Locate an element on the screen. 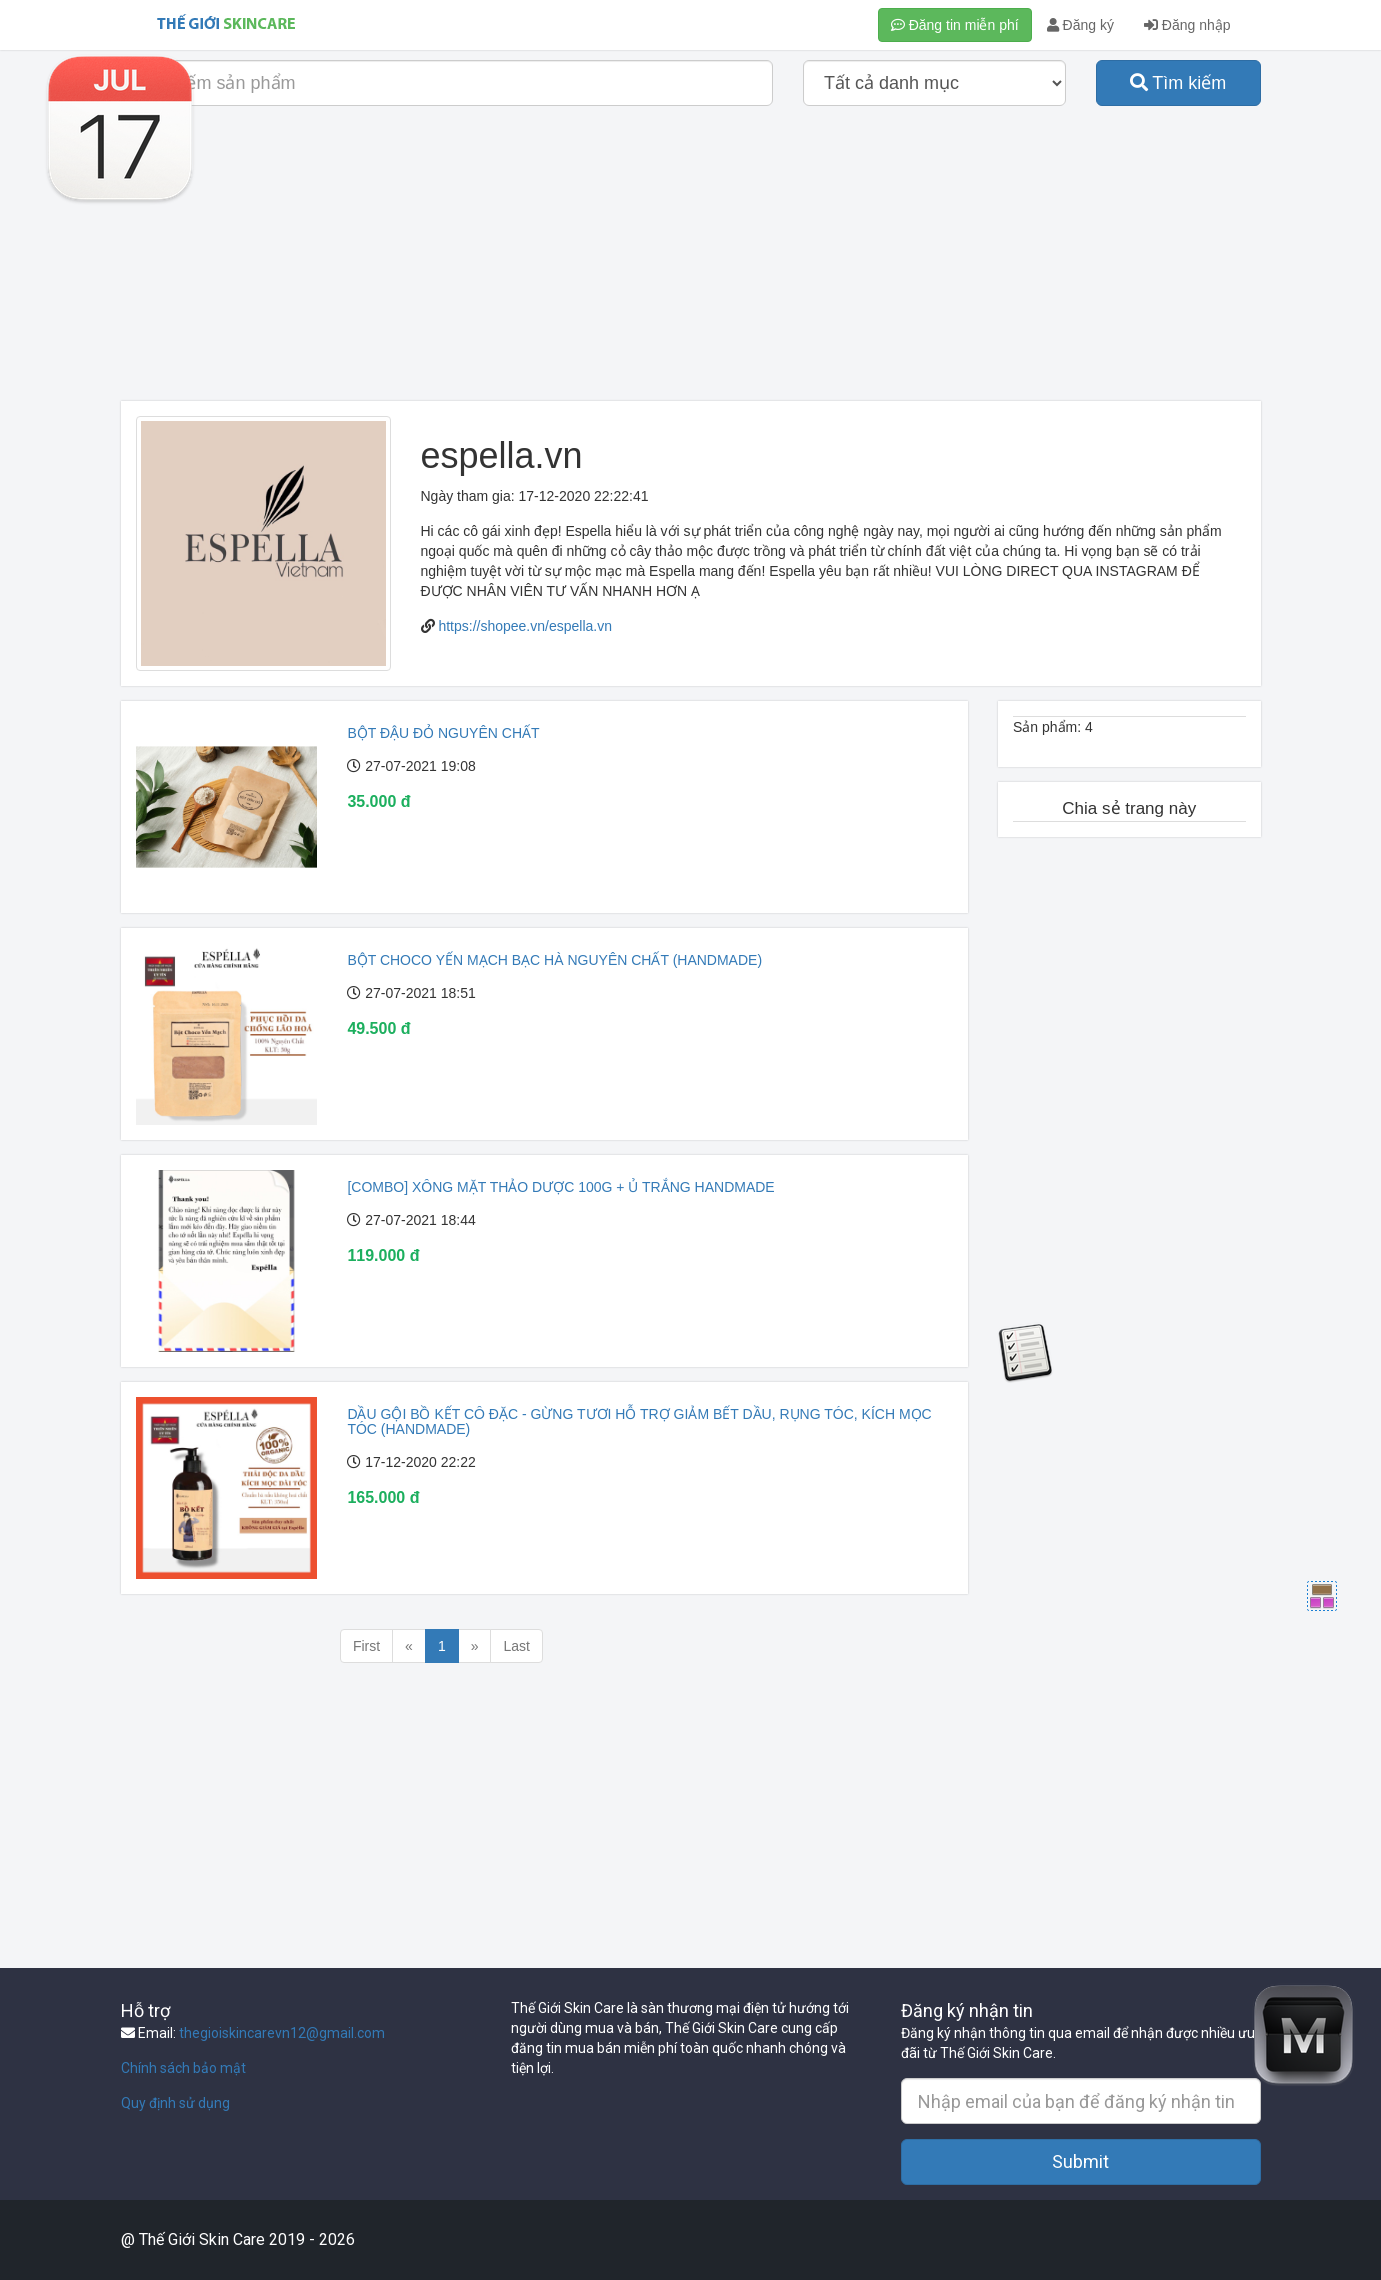 The height and width of the screenshot is (2280, 1381). open MeetingBar app for calendar and meeting management is located at coordinates (1303, 2034).